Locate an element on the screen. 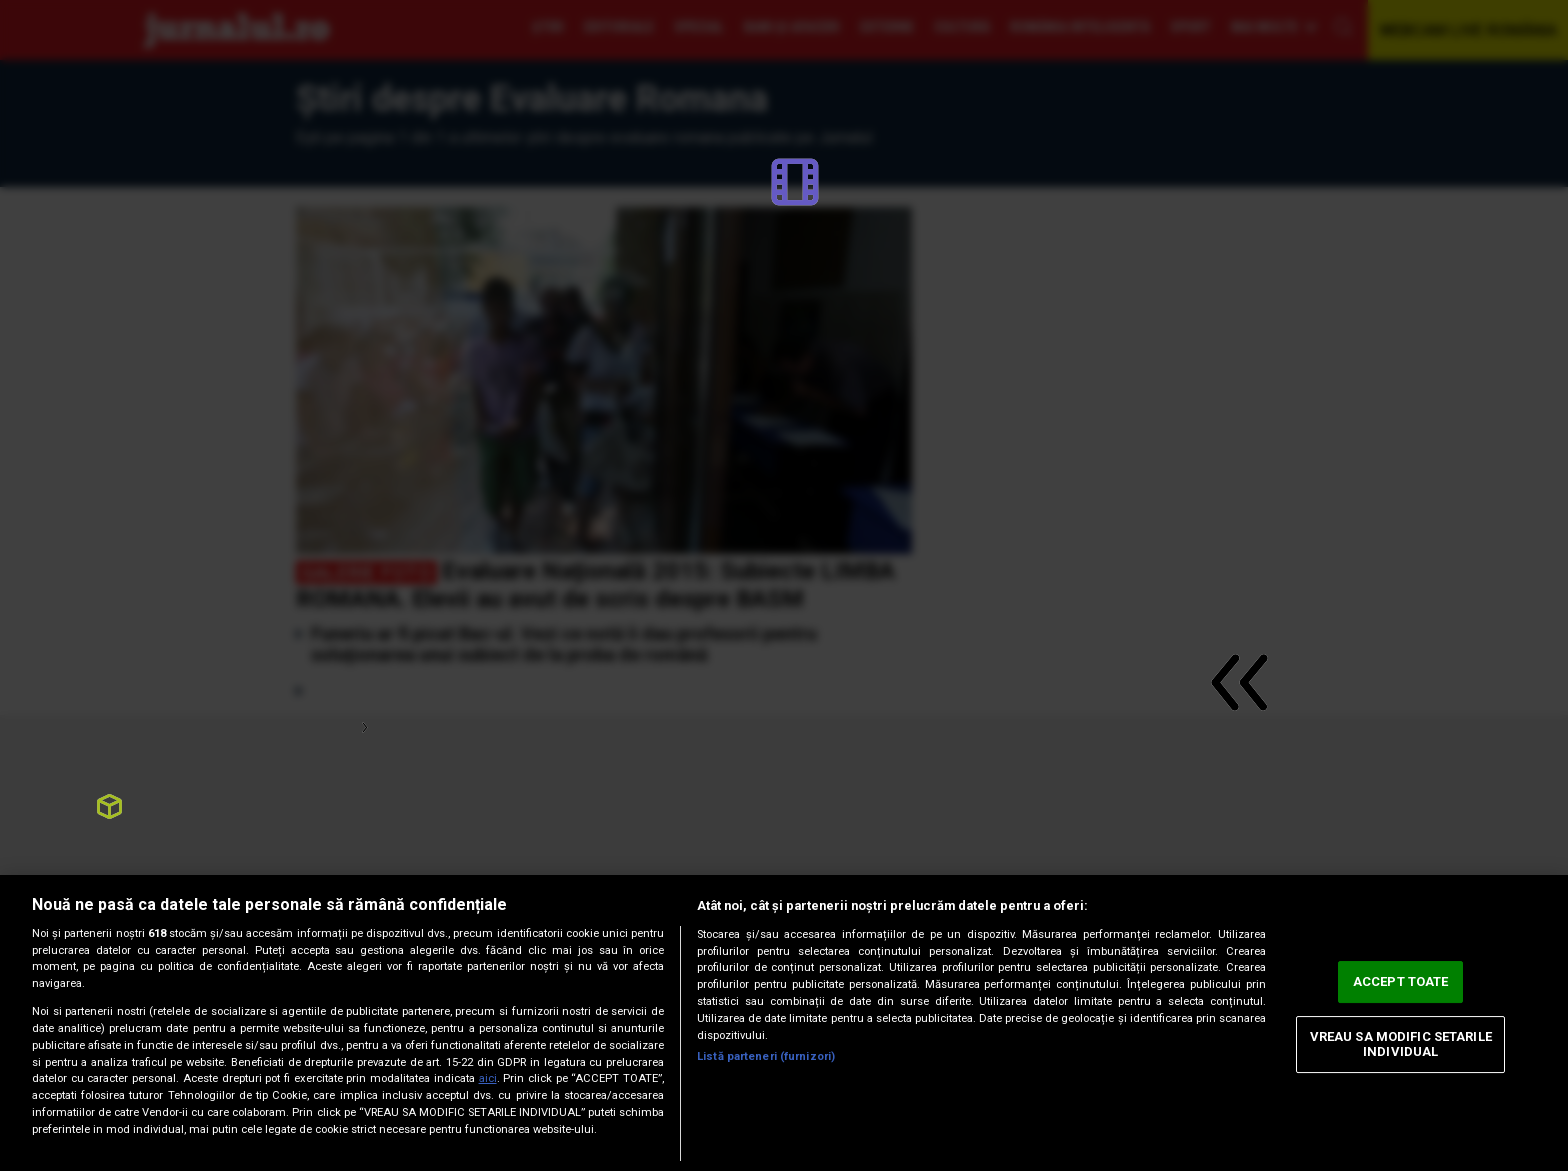 The width and height of the screenshot is (1568, 1171). go back to previous screen is located at coordinates (1239, 682).